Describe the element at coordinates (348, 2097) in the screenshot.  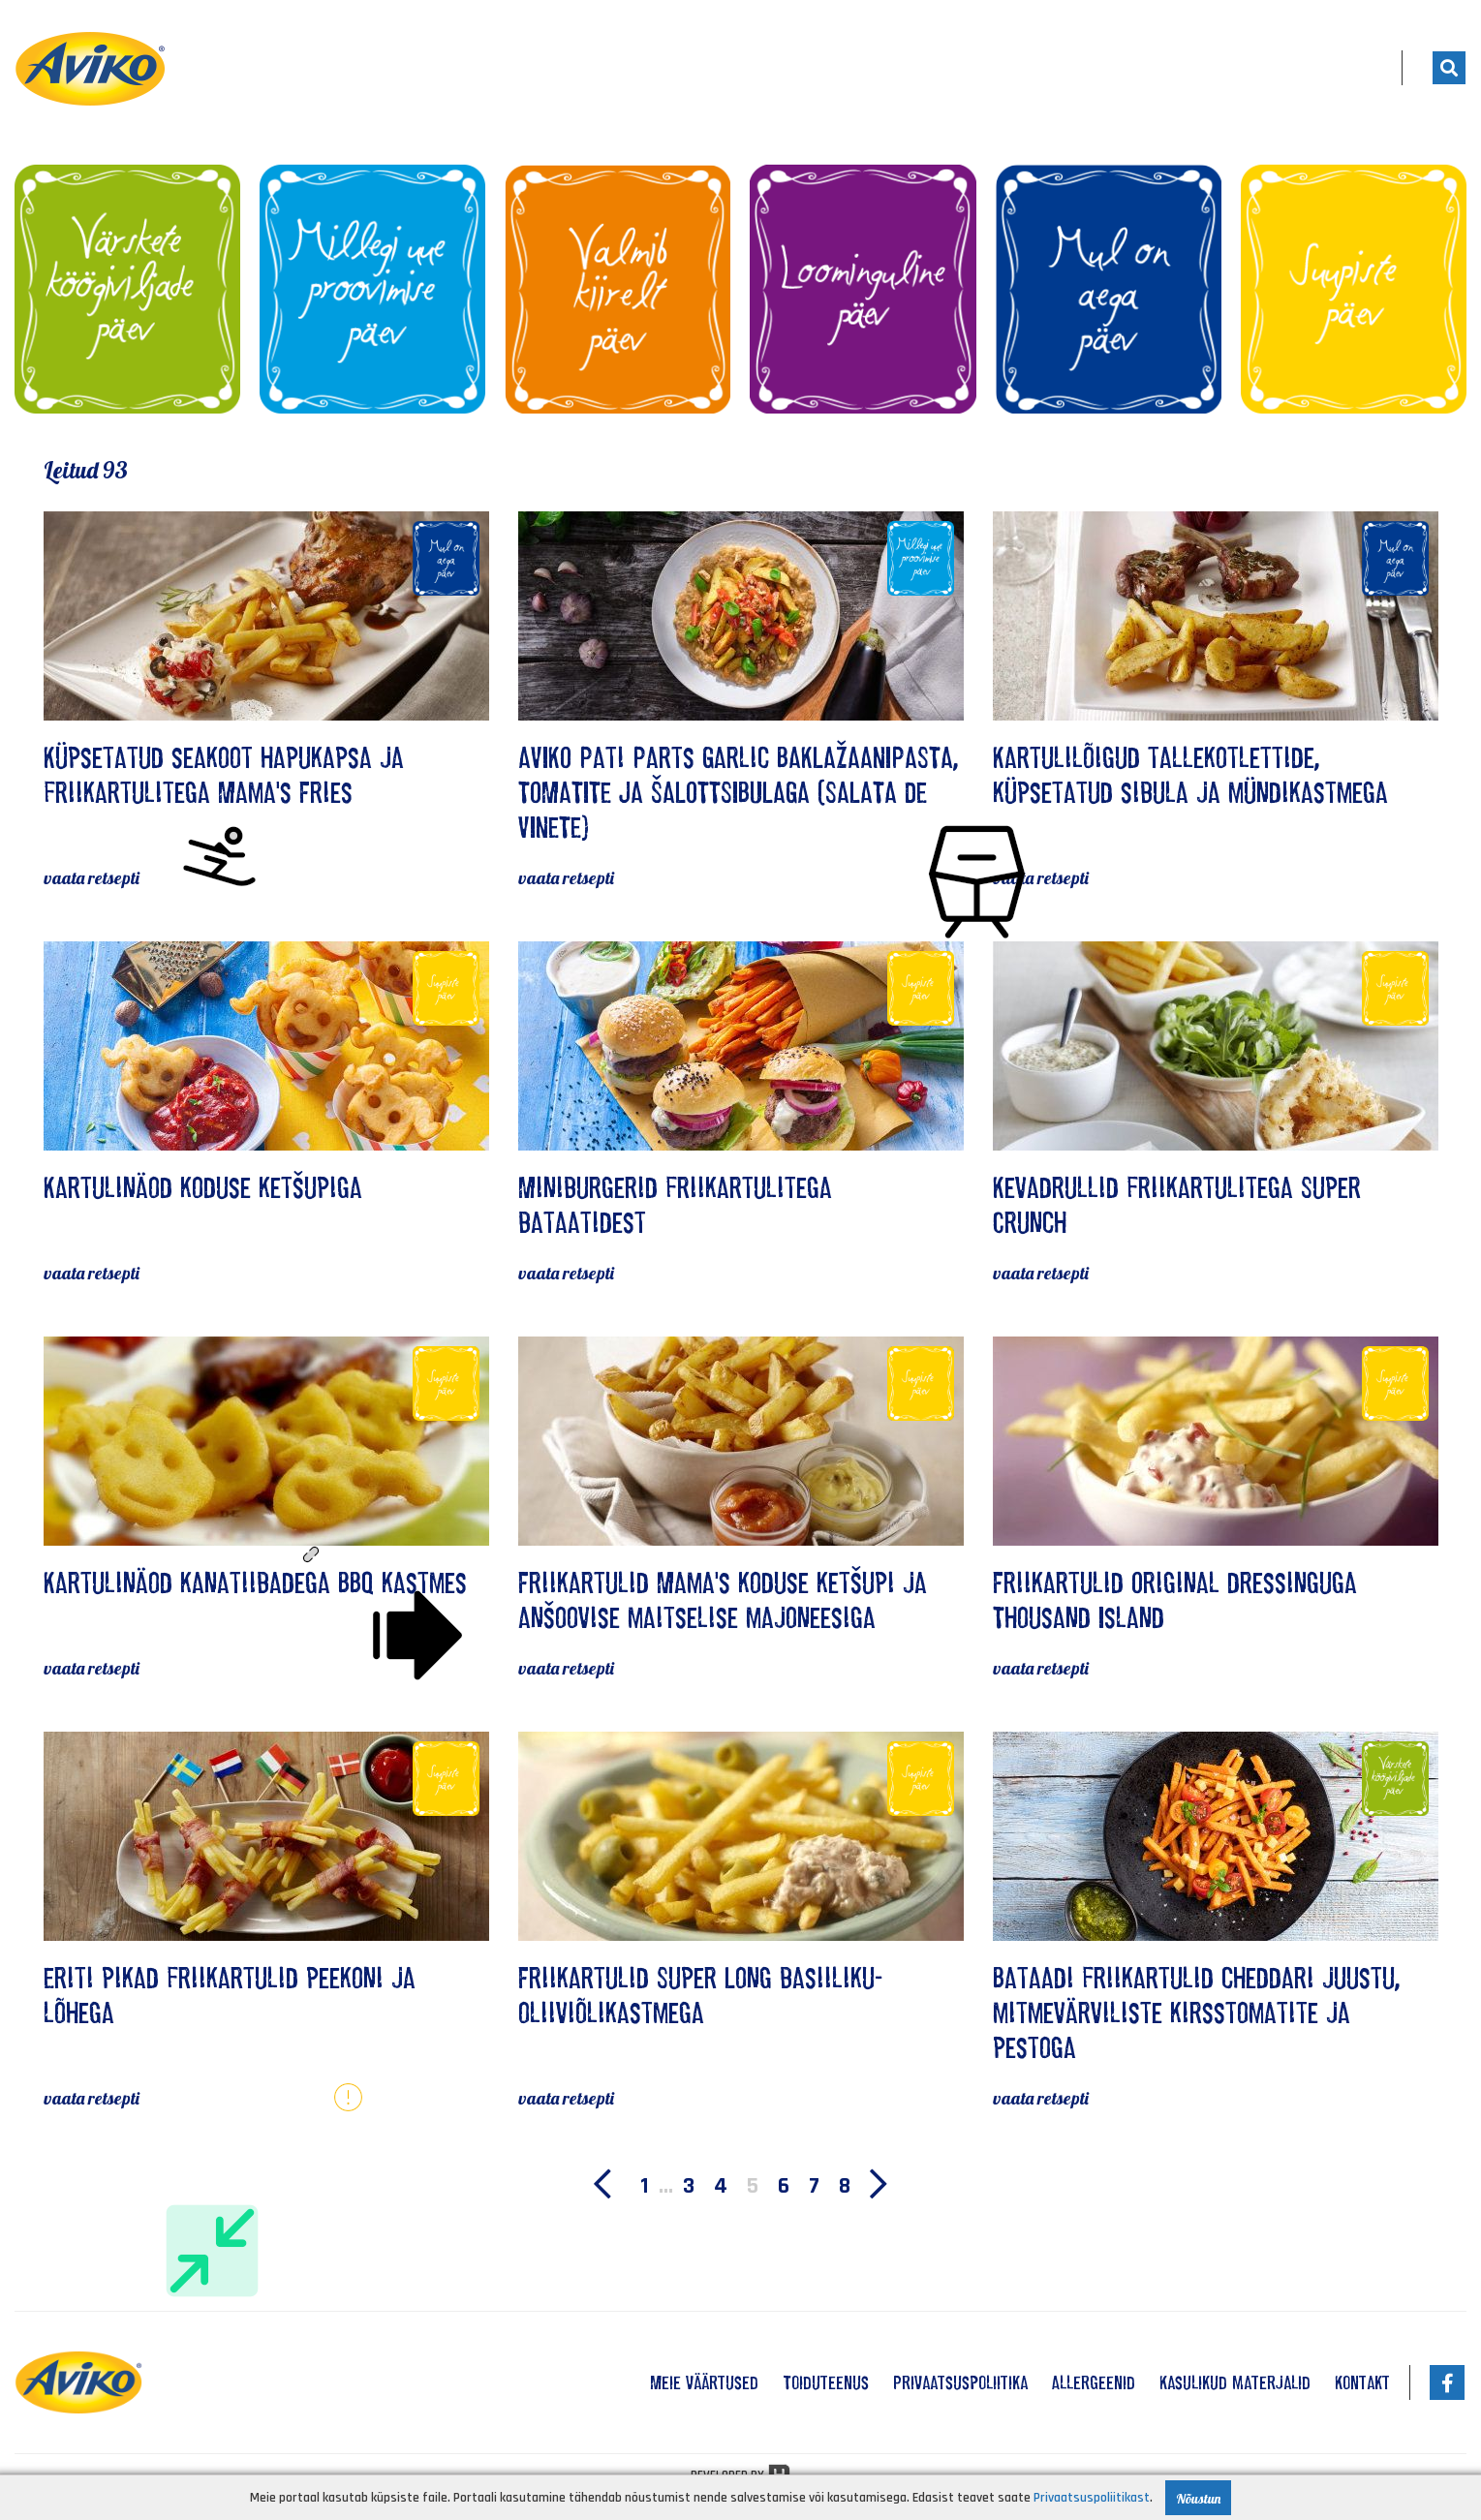
I see `indicates a warning or alert condition` at that location.